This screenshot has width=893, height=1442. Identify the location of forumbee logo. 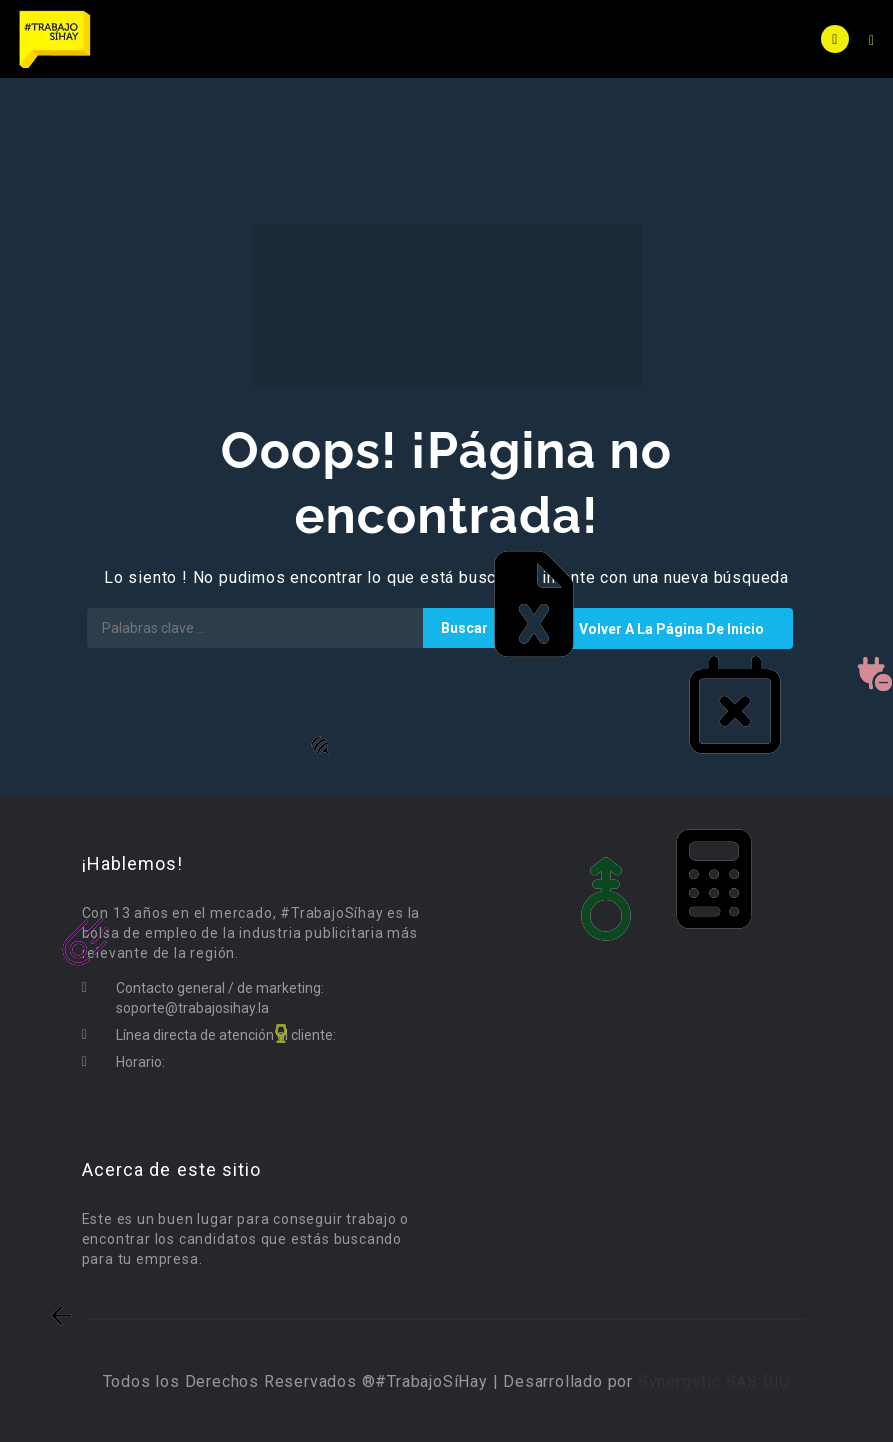
(320, 745).